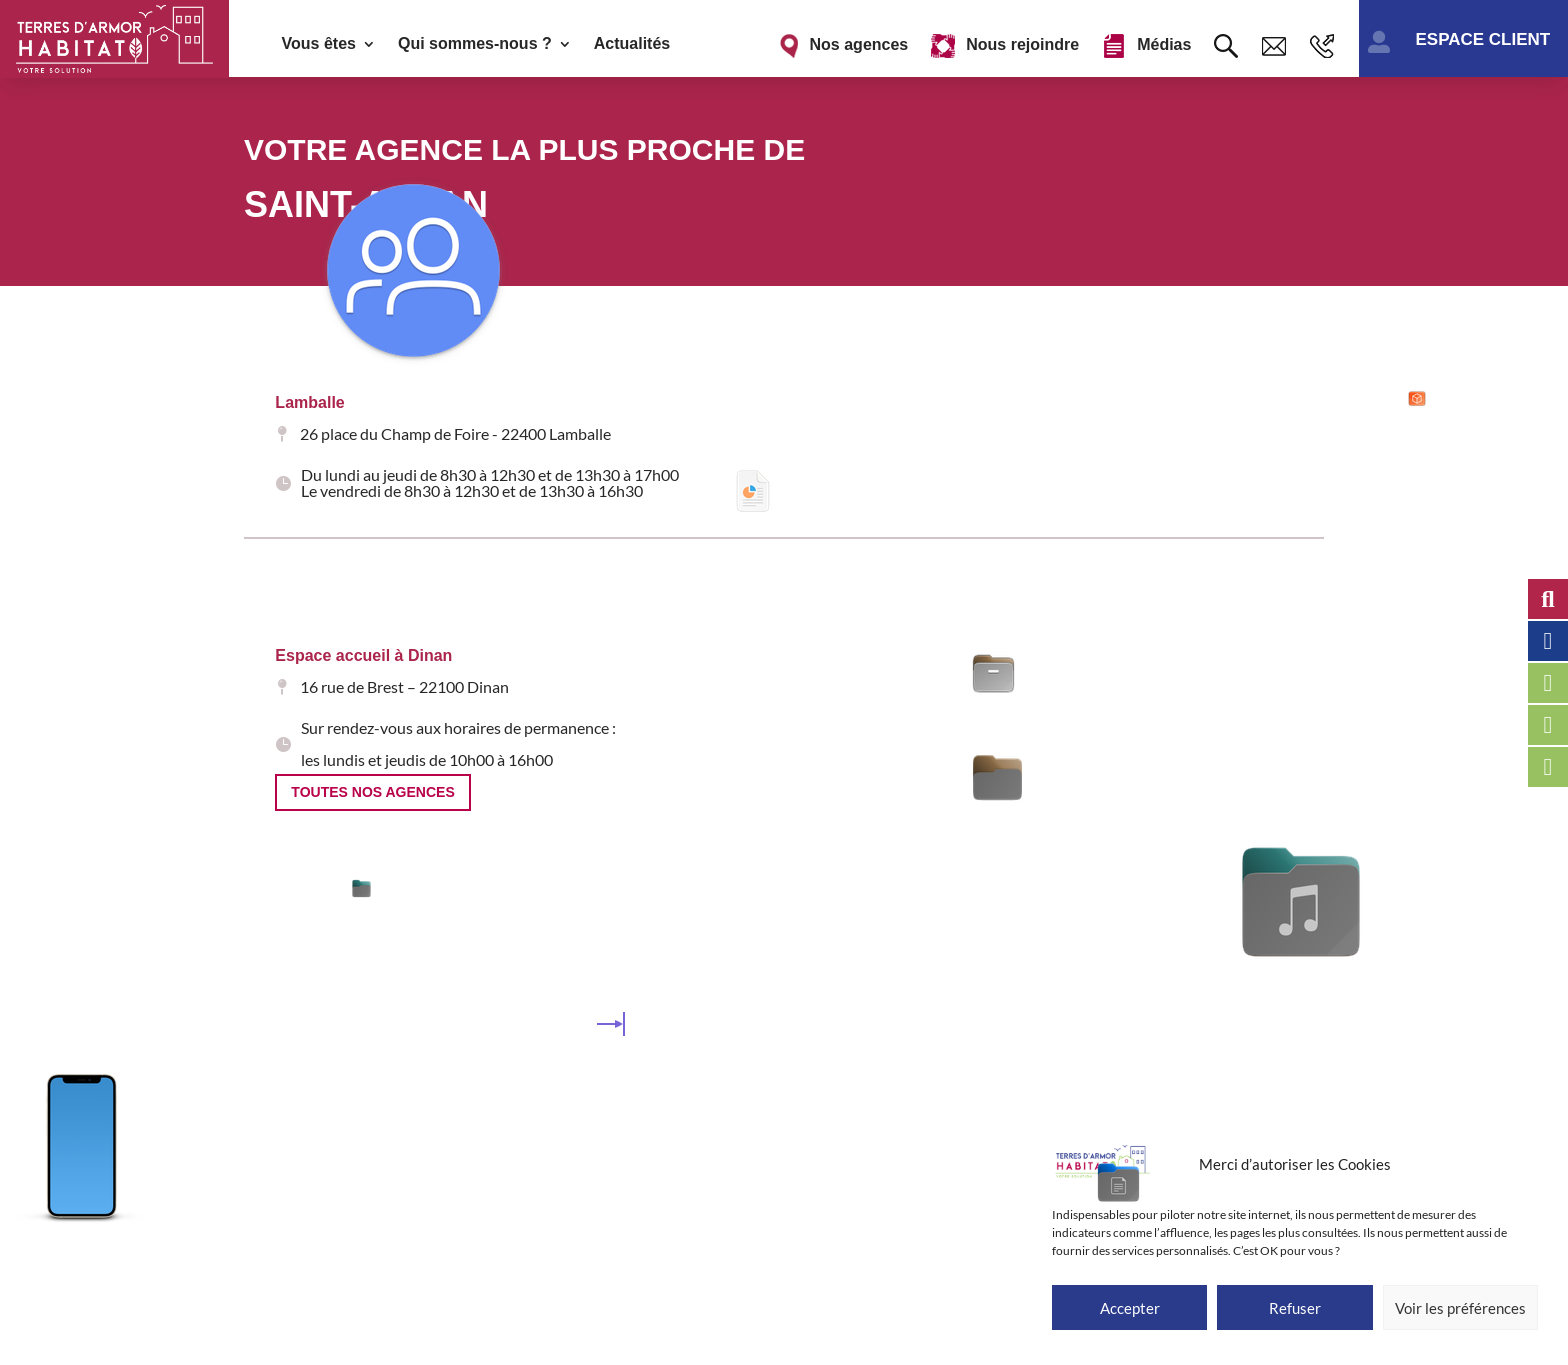 The width and height of the screenshot is (1568, 1365). I want to click on indicates a folder is currently open or expanded, so click(997, 777).